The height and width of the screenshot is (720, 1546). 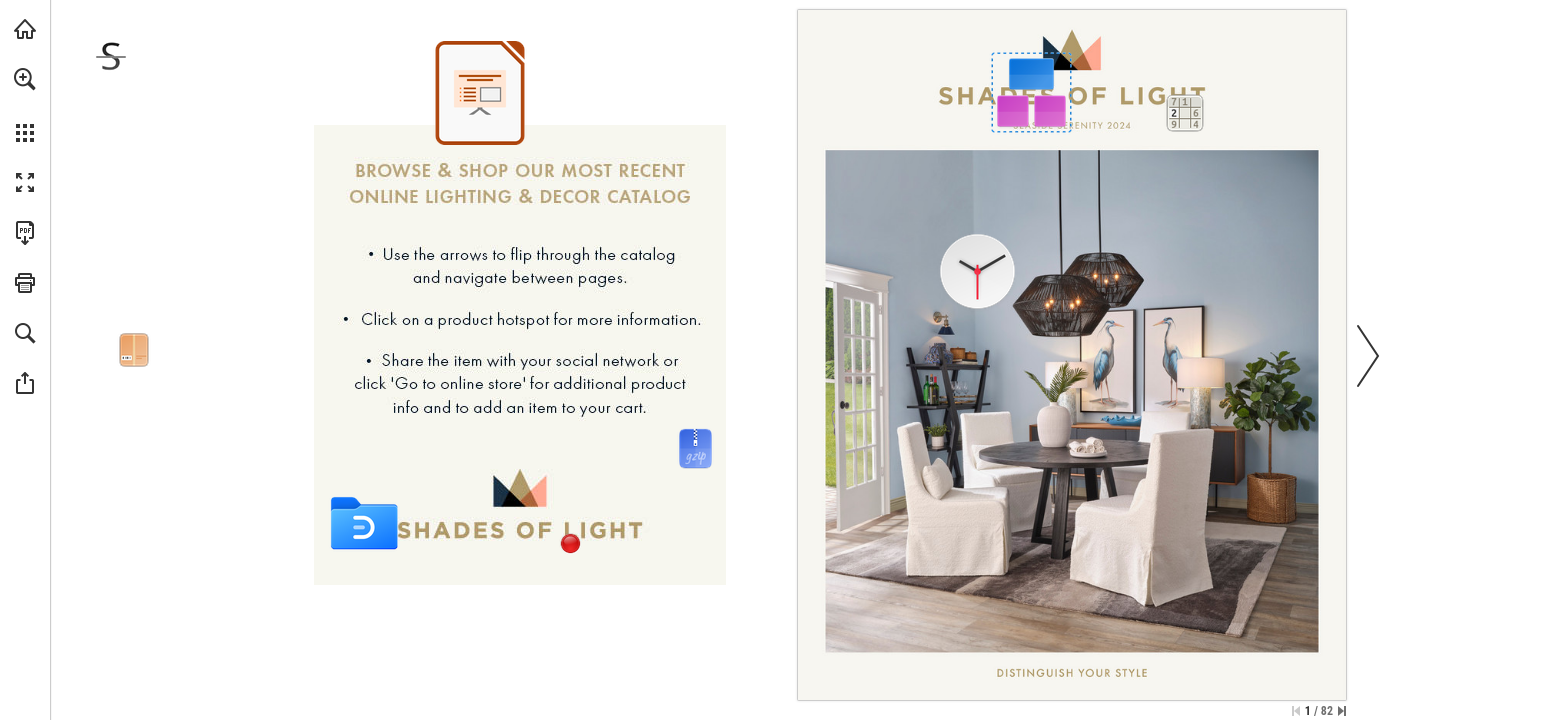 What do you see at coordinates (111, 57) in the screenshot?
I see `apply strikethrough formatting to selected text` at bounding box center [111, 57].